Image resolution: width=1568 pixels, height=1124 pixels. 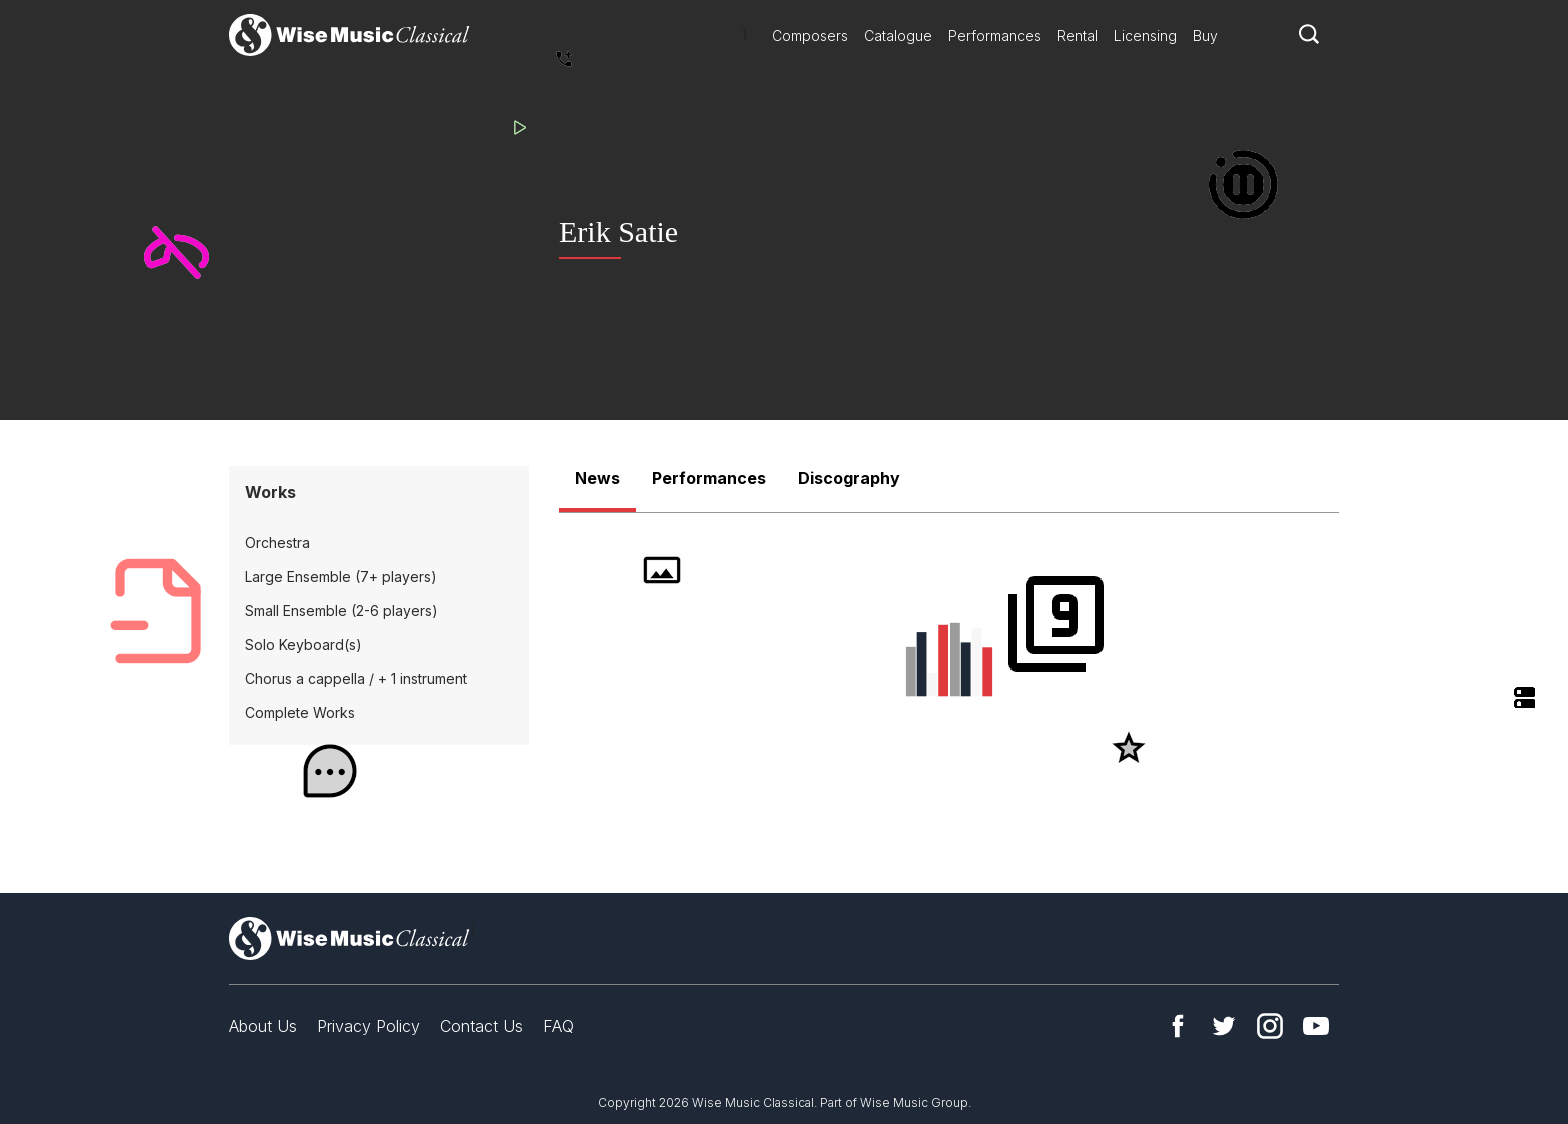 I want to click on indicates 9 items in a stack or collection, so click(x=1056, y=624).